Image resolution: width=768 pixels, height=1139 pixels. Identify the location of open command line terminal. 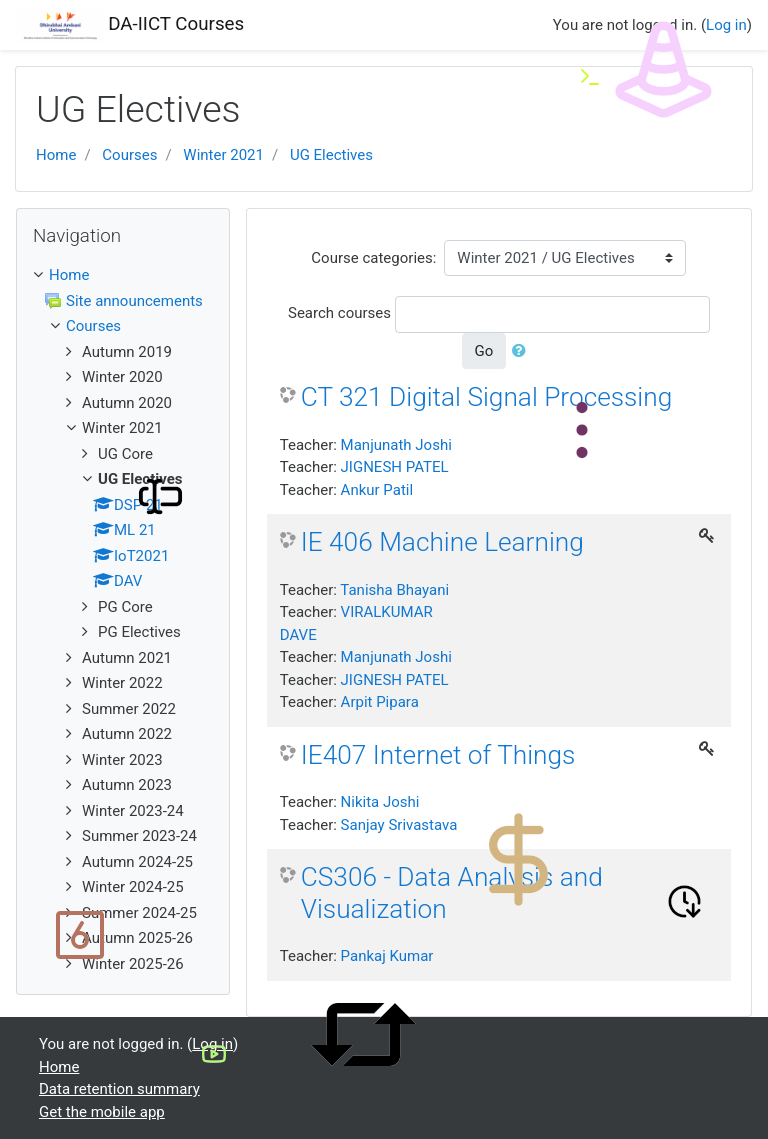
(590, 77).